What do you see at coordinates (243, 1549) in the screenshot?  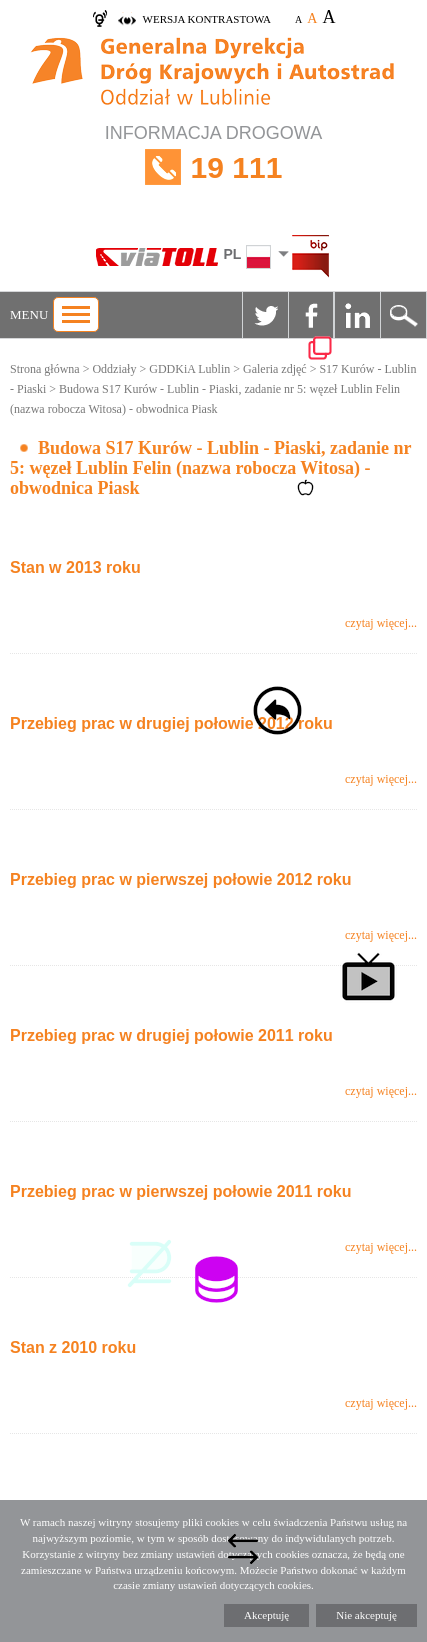 I see `swap or exchange items` at bounding box center [243, 1549].